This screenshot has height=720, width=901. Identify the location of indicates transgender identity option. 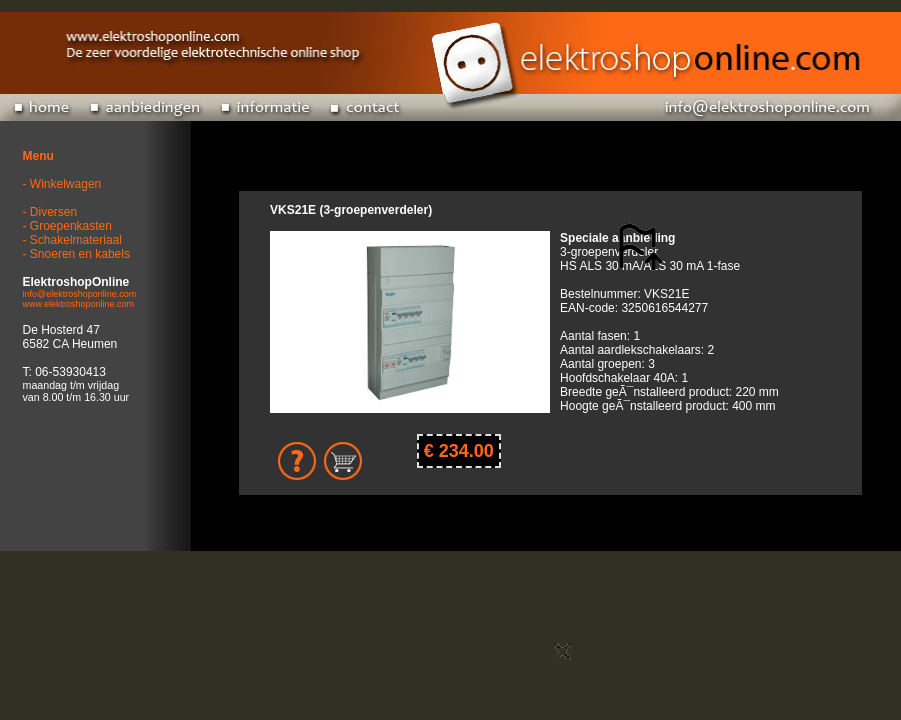
(562, 651).